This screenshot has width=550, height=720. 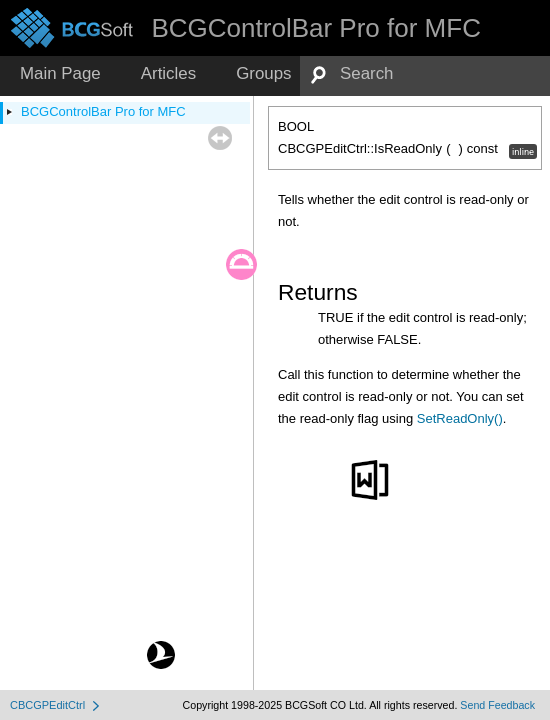 I want to click on open a Microsoft Word document, so click(x=370, y=480).